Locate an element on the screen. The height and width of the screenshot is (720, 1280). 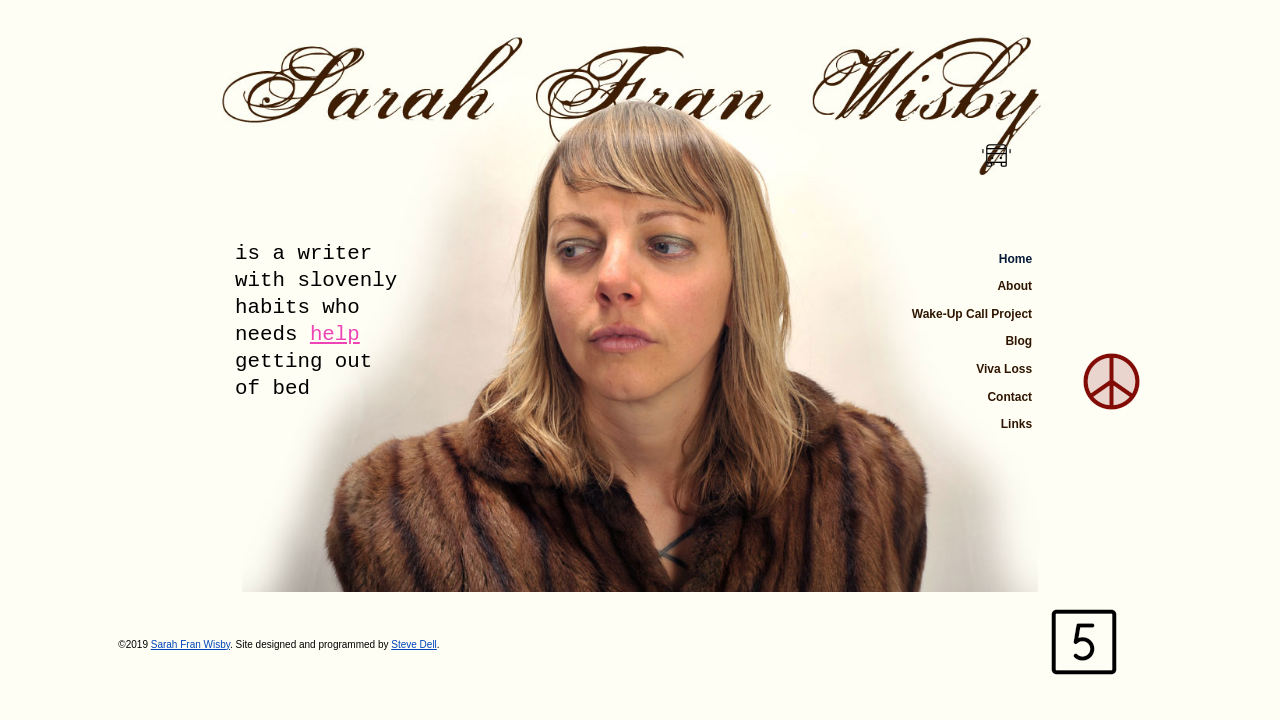
view bus routes or schedules is located at coordinates (996, 155).